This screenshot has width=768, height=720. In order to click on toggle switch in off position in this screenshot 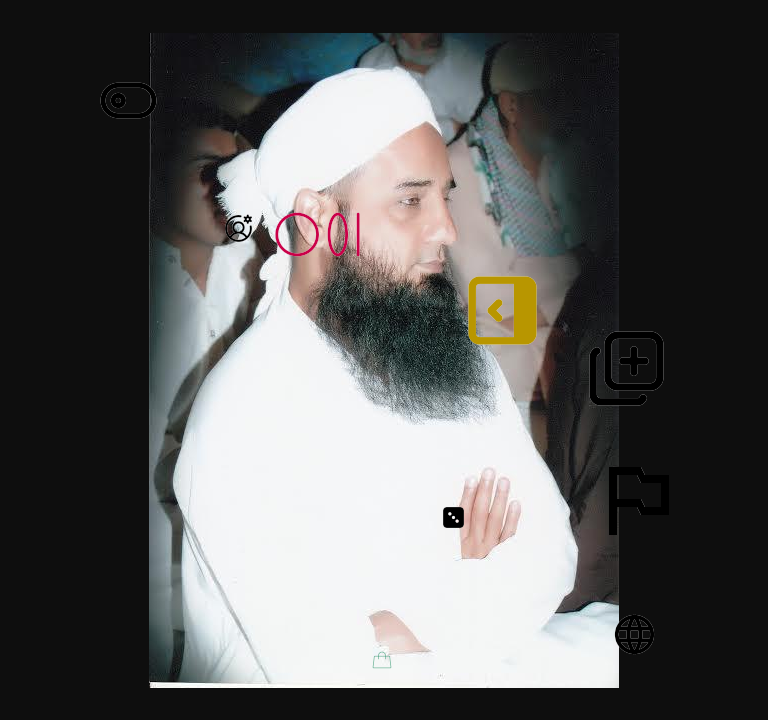, I will do `click(128, 100)`.